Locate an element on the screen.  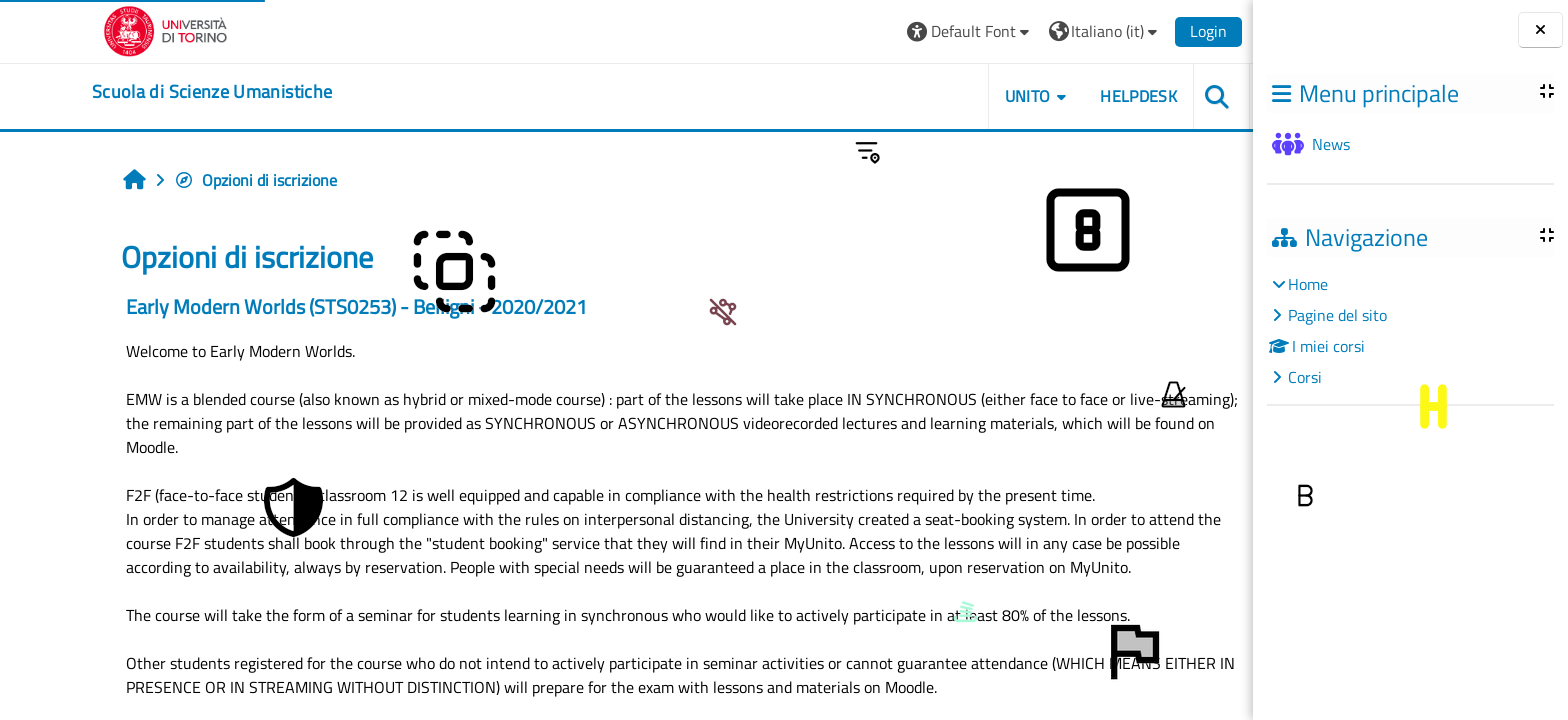
toggle bold text formatting is located at coordinates (1305, 495).